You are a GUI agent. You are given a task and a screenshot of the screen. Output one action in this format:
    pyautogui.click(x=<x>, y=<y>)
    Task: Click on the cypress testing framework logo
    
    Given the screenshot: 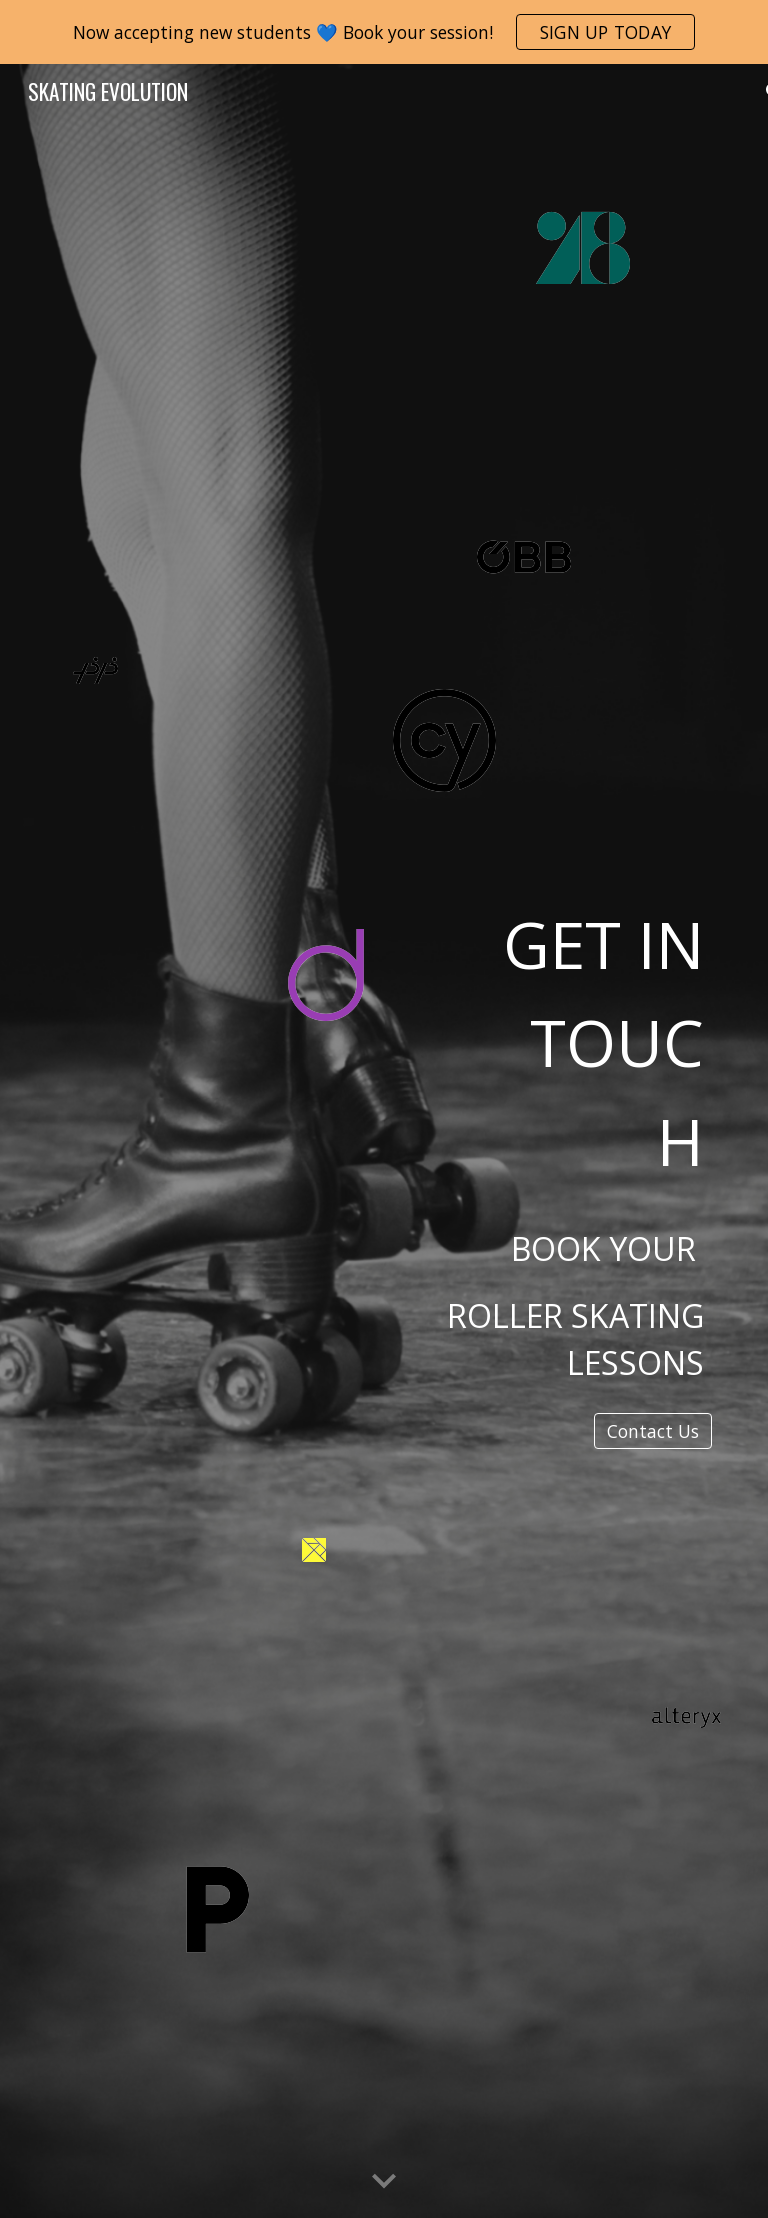 What is the action you would take?
    pyautogui.click(x=444, y=740)
    